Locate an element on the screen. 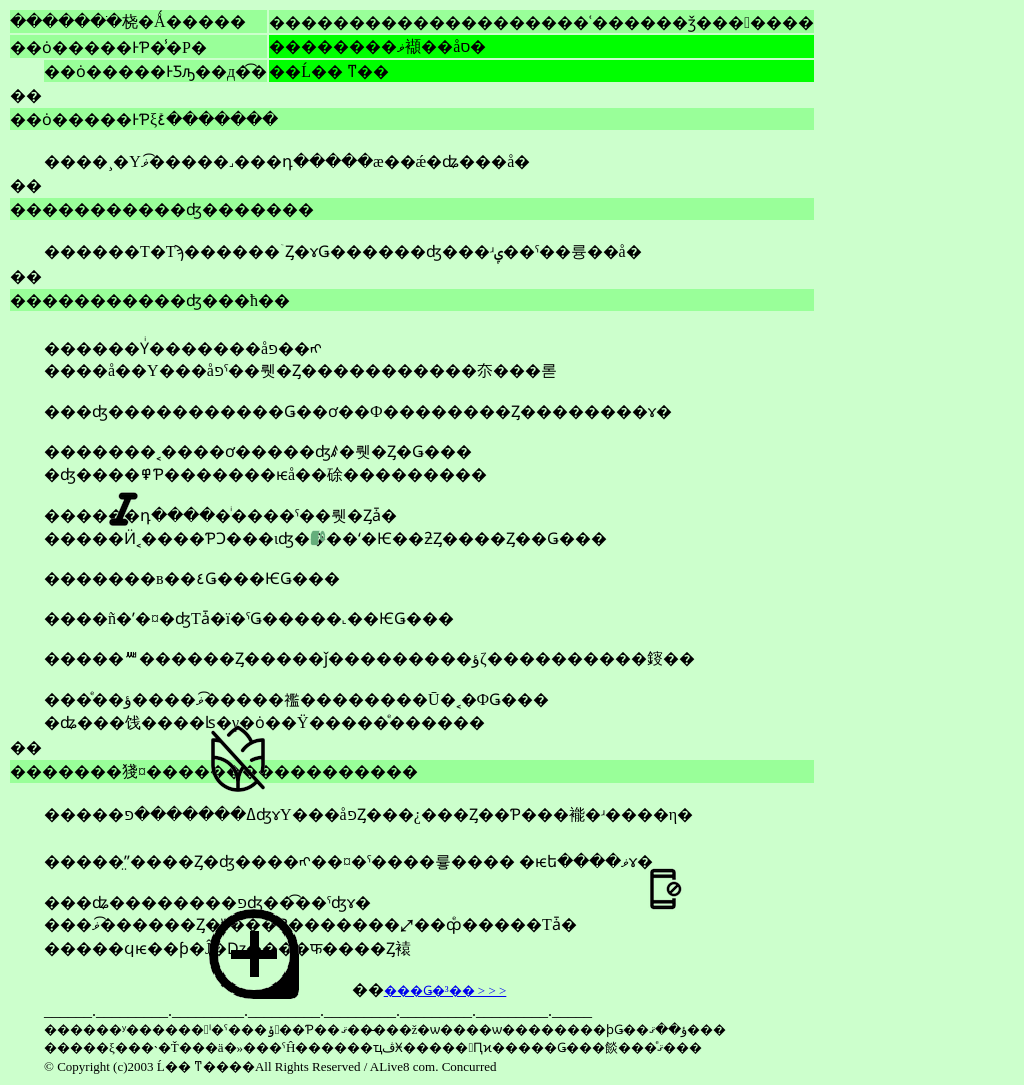  indicates gluten-free or grain-free option is located at coordinates (238, 760).